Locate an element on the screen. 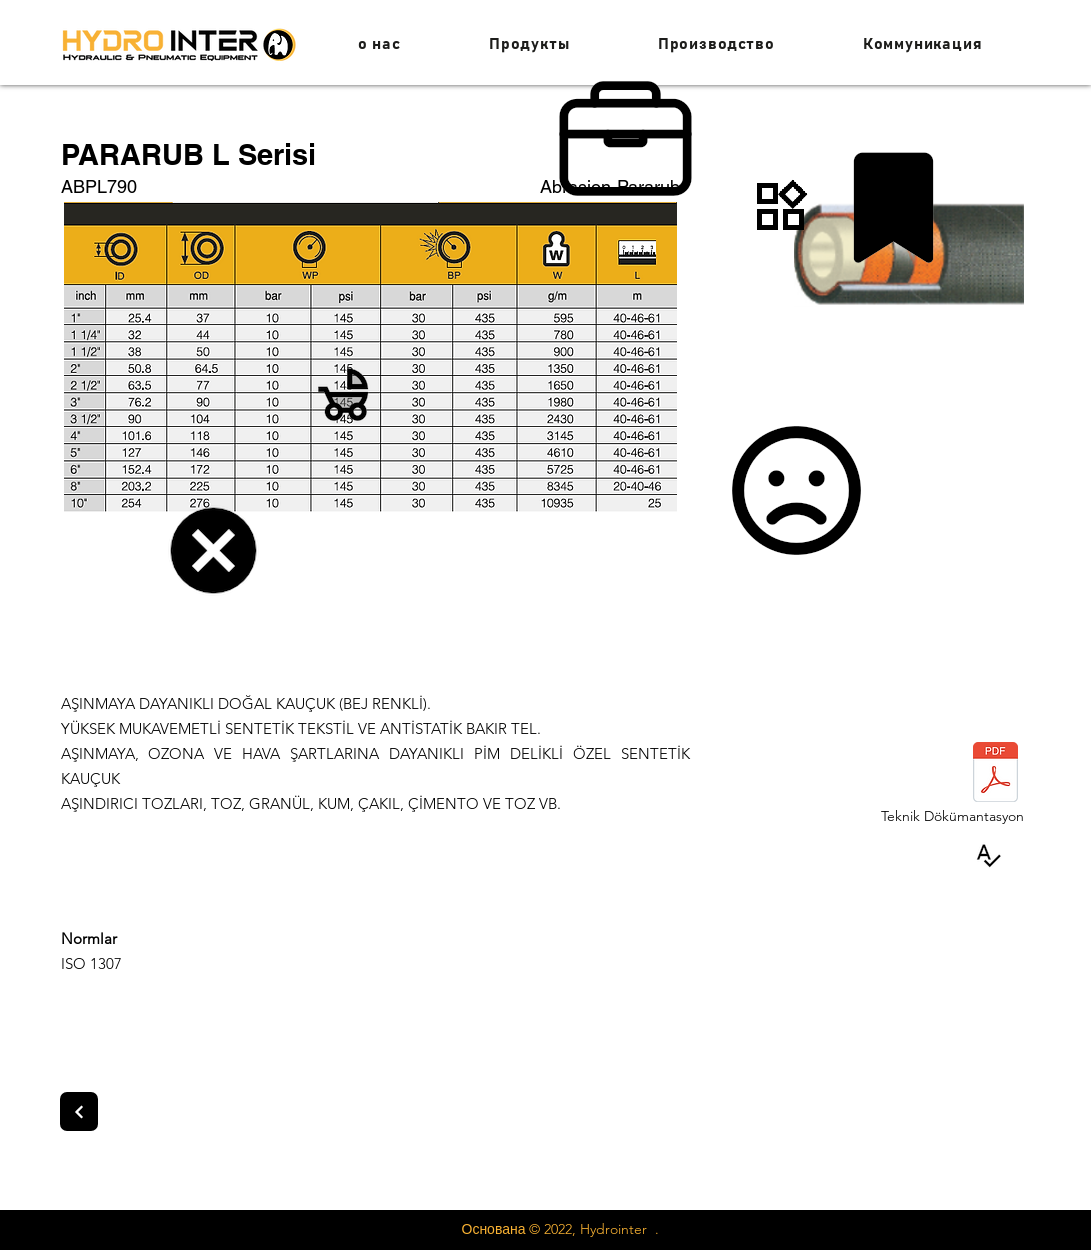 This screenshot has height=1250, width=1091. indicates negative feedback or dissatisfaction is located at coordinates (796, 490).